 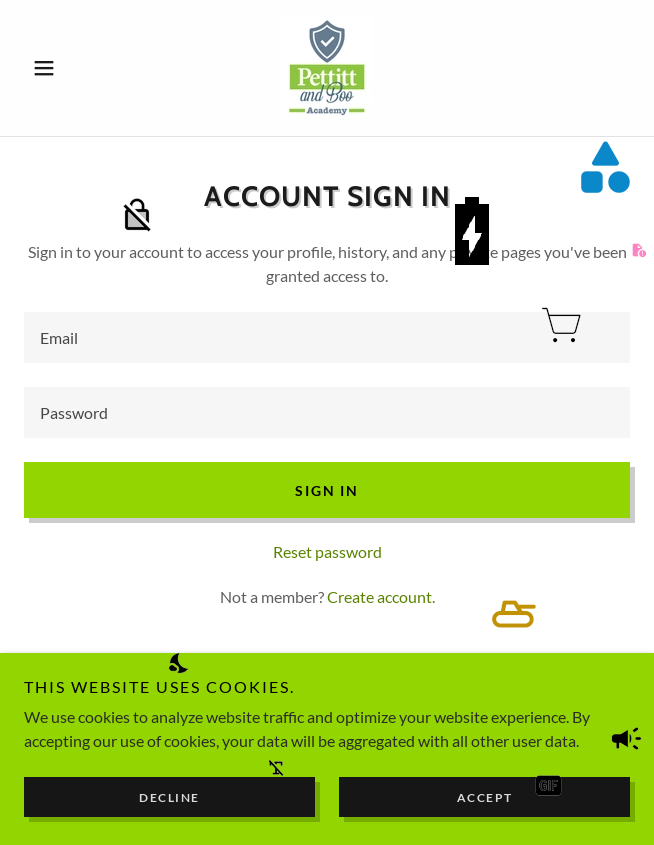 I want to click on file error or issue detected, so click(x=639, y=250).